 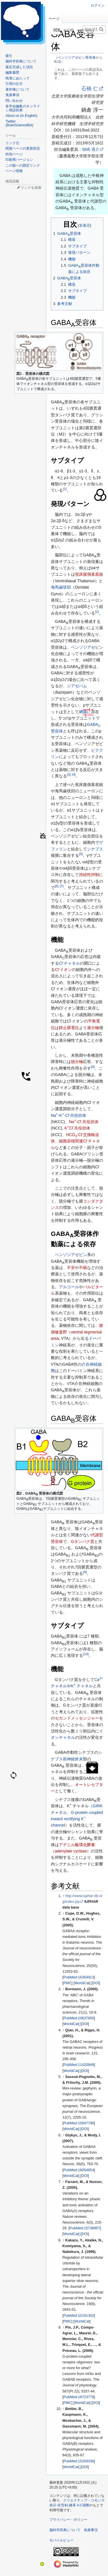 What do you see at coordinates (26, 1076) in the screenshot?
I see `indicates a missed call that needs to be returned` at bounding box center [26, 1076].